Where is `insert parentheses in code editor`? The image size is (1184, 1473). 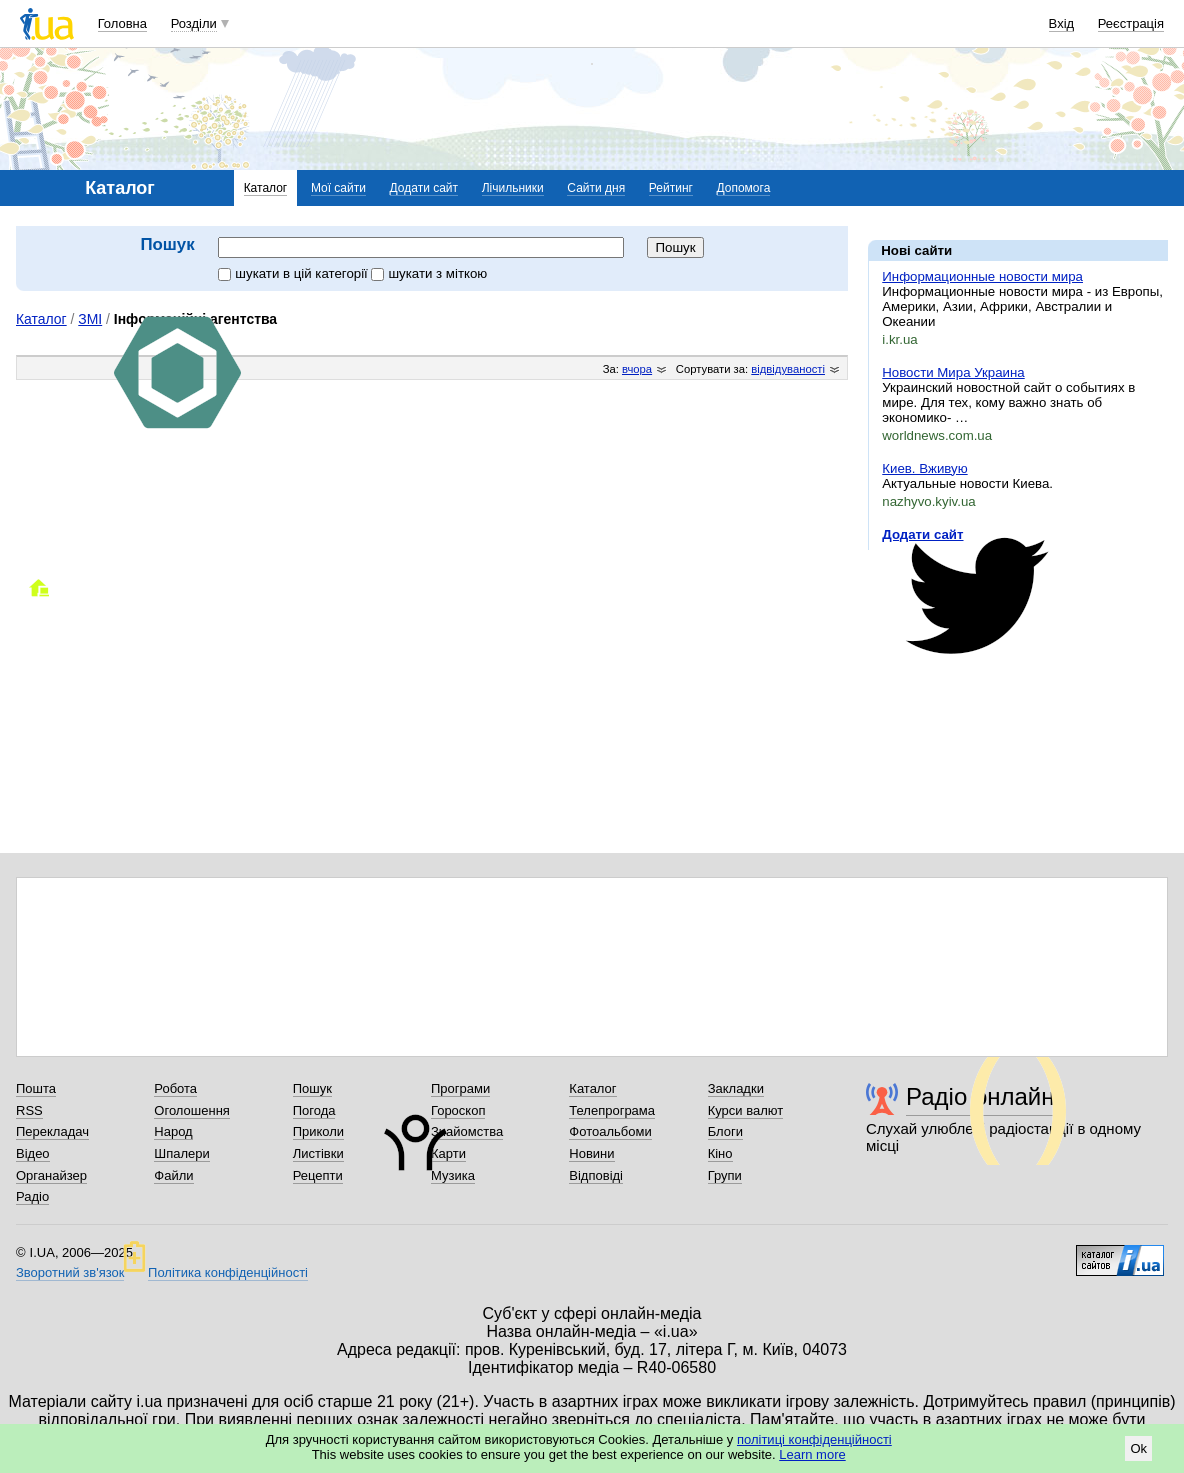 insert parentheses in code editor is located at coordinates (1018, 1111).